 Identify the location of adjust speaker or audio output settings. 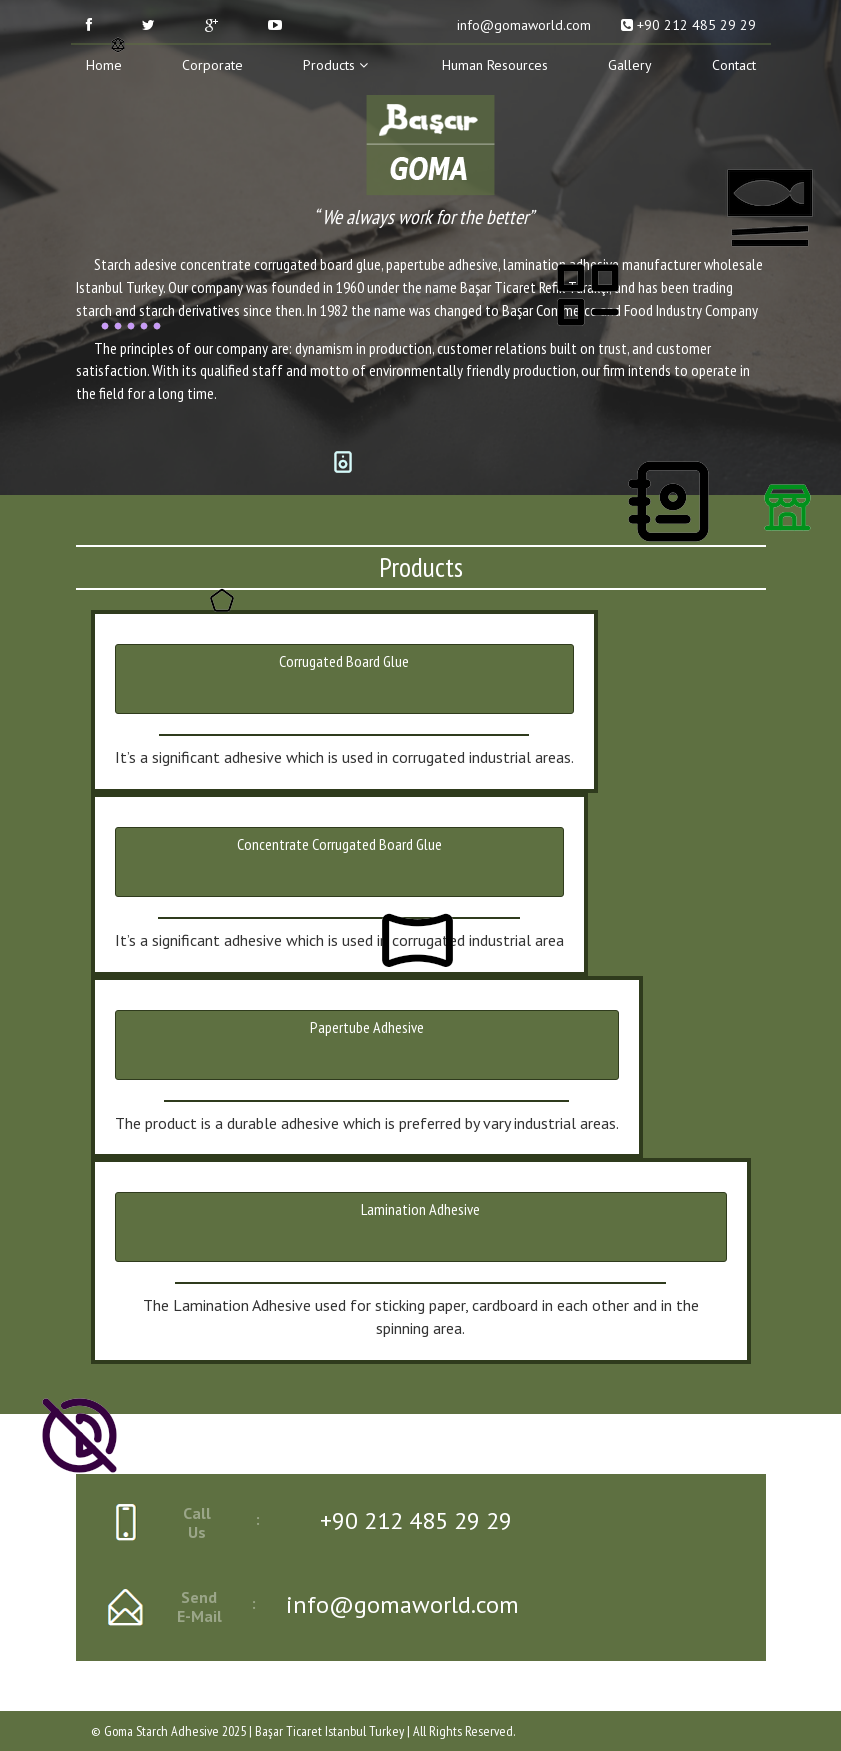
(343, 462).